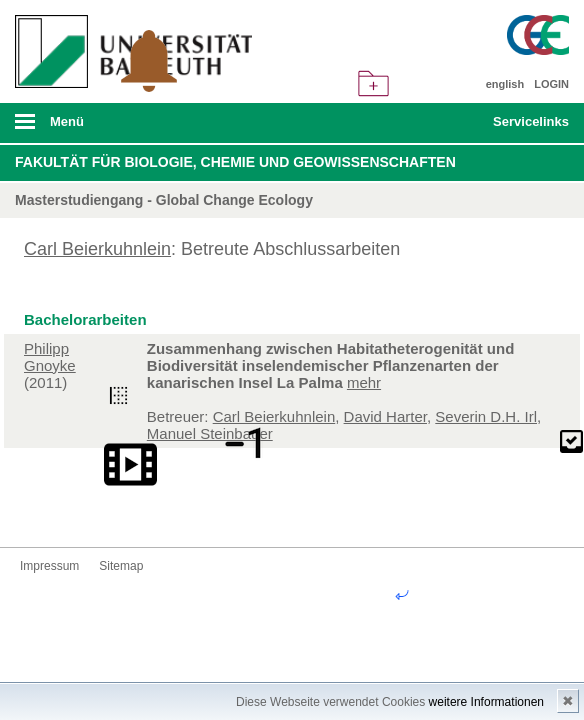  Describe the element at coordinates (244, 444) in the screenshot. I see `decrease exposure by one stop` at that location.